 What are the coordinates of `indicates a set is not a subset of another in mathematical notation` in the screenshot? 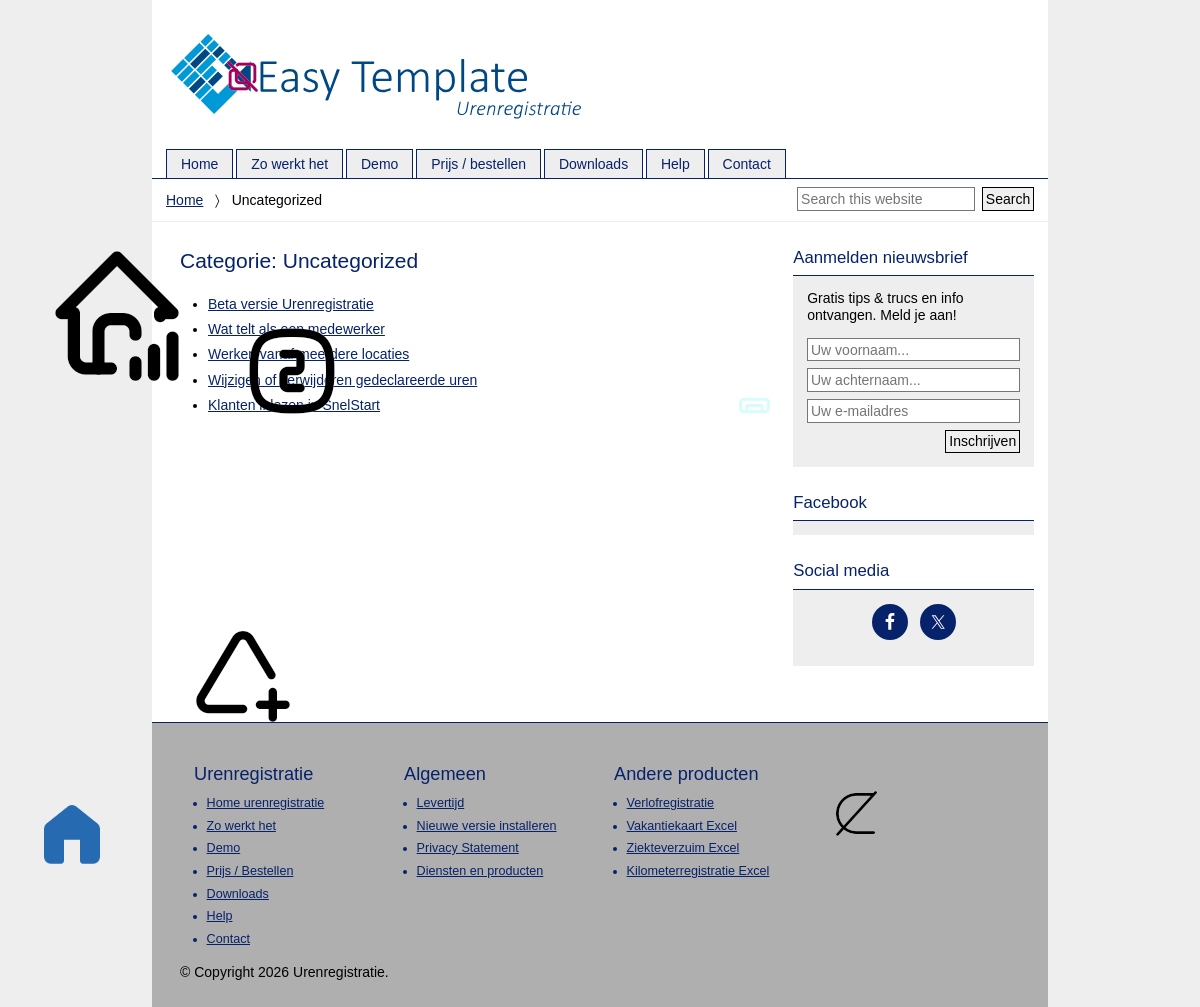 It's located at (856, 813).